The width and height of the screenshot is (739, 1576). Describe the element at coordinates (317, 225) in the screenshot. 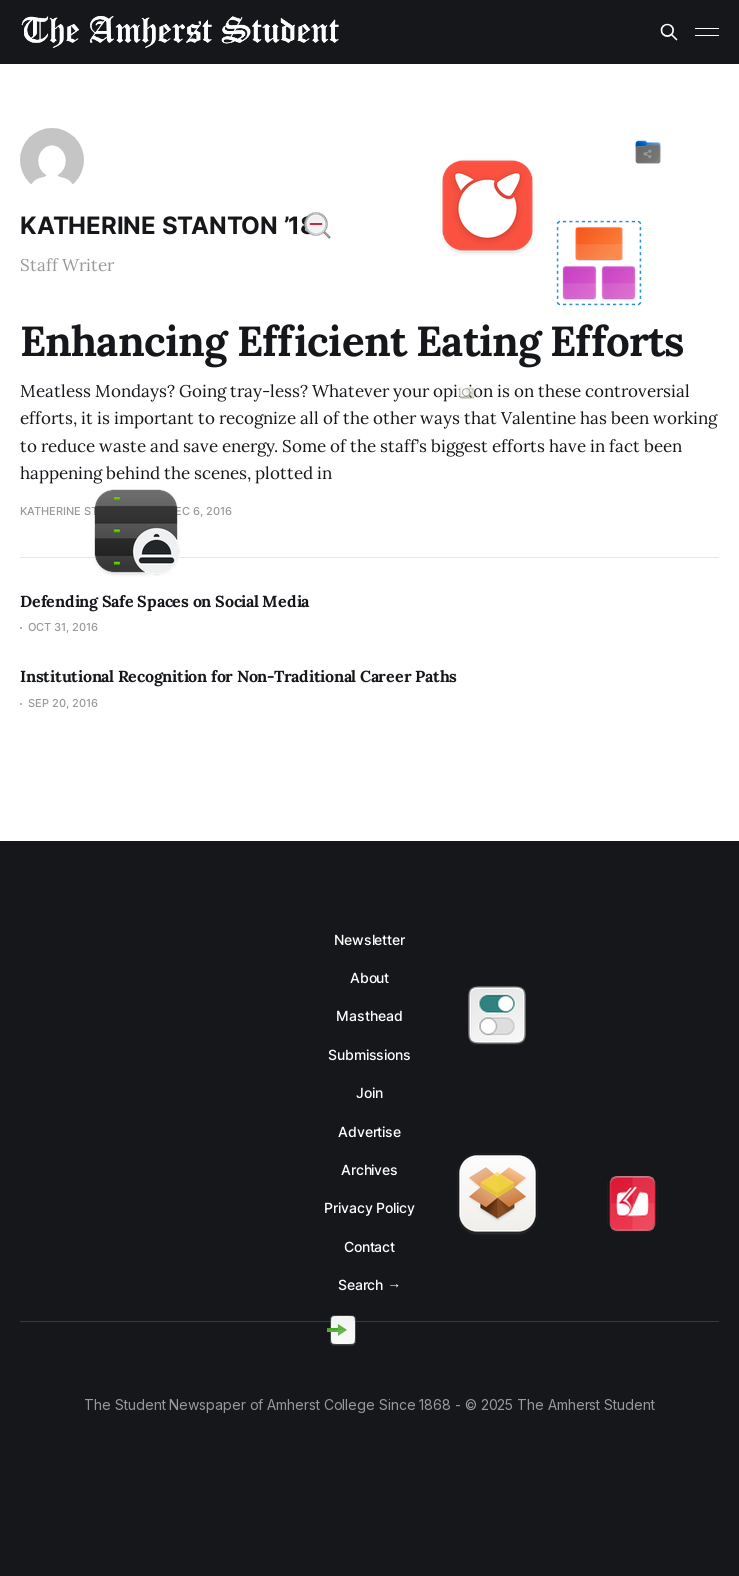

I see `zoom out of the current view` at that location.